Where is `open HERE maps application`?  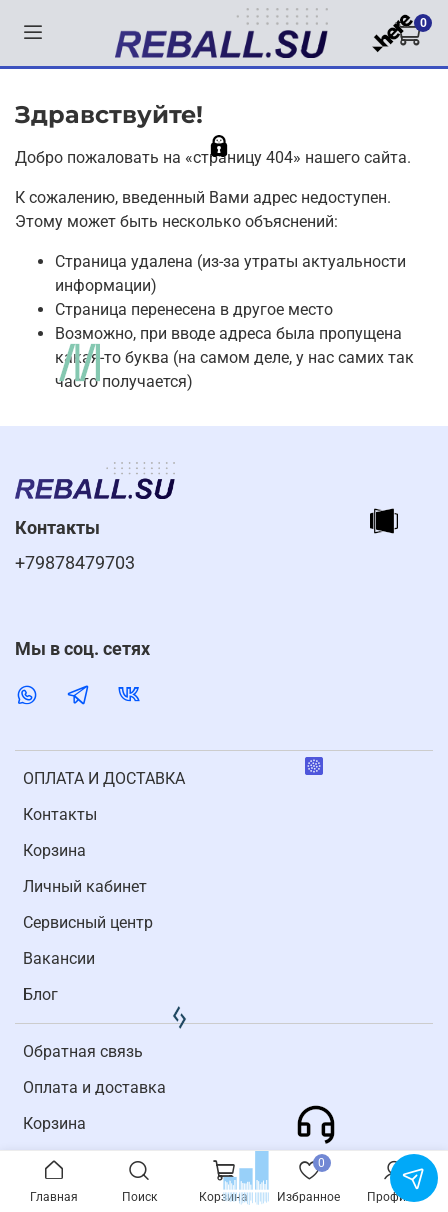
open HERE maps application is located at coordinates (392, 33).